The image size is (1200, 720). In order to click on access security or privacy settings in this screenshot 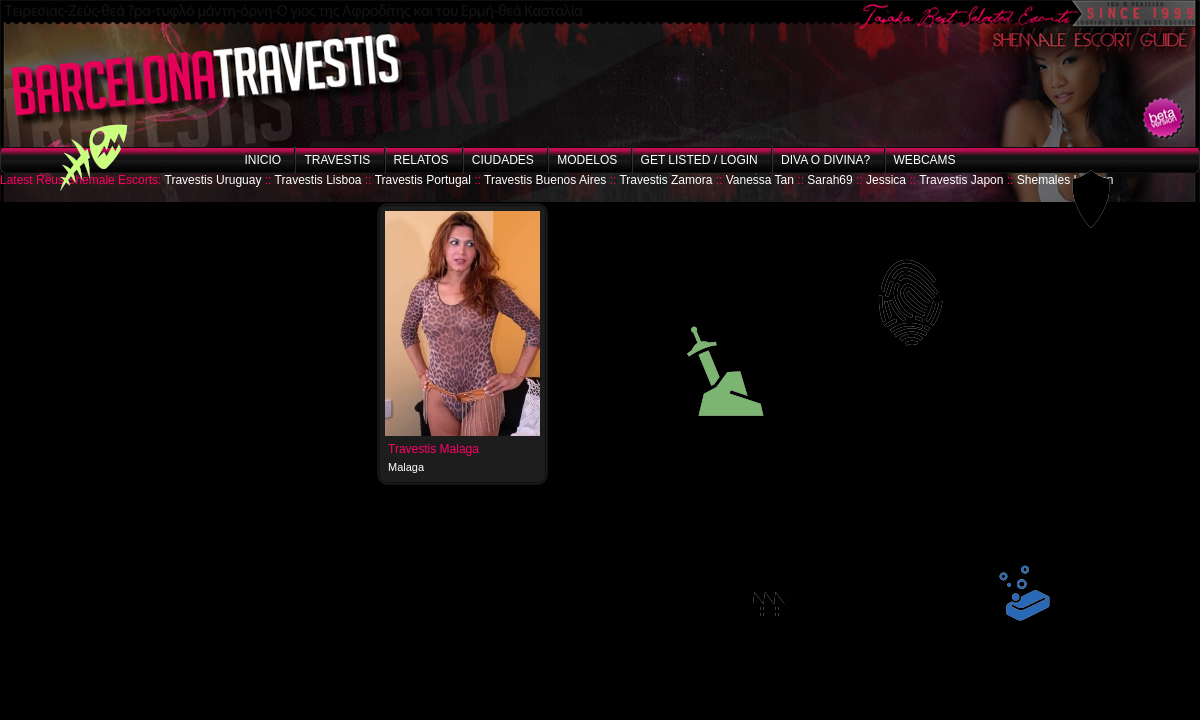, I will do `click(1091, 199)`.